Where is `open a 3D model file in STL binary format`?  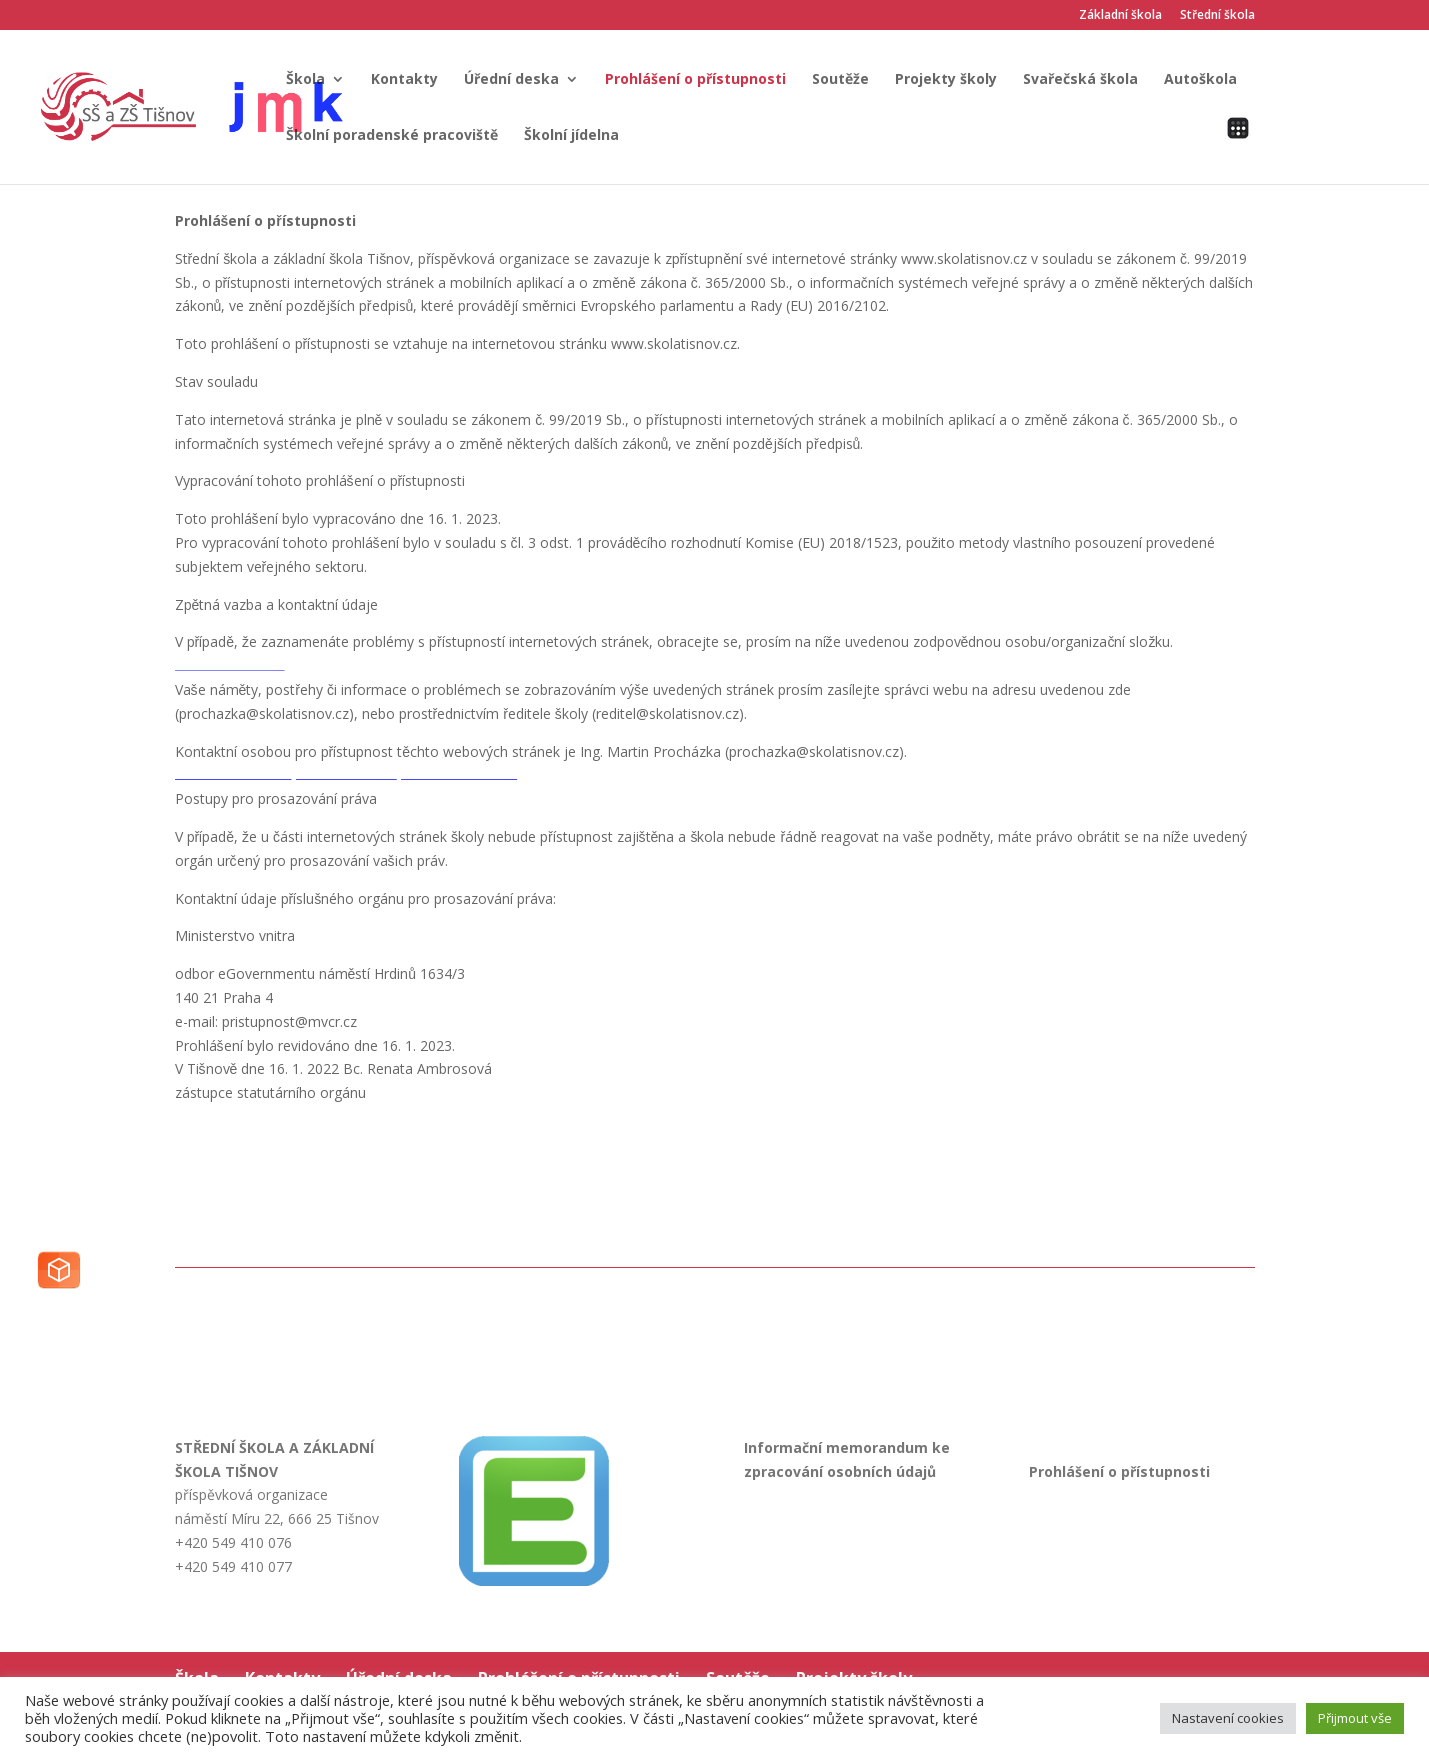
open a 3D model file in STL binary format is located at coordinates (59, 1269).